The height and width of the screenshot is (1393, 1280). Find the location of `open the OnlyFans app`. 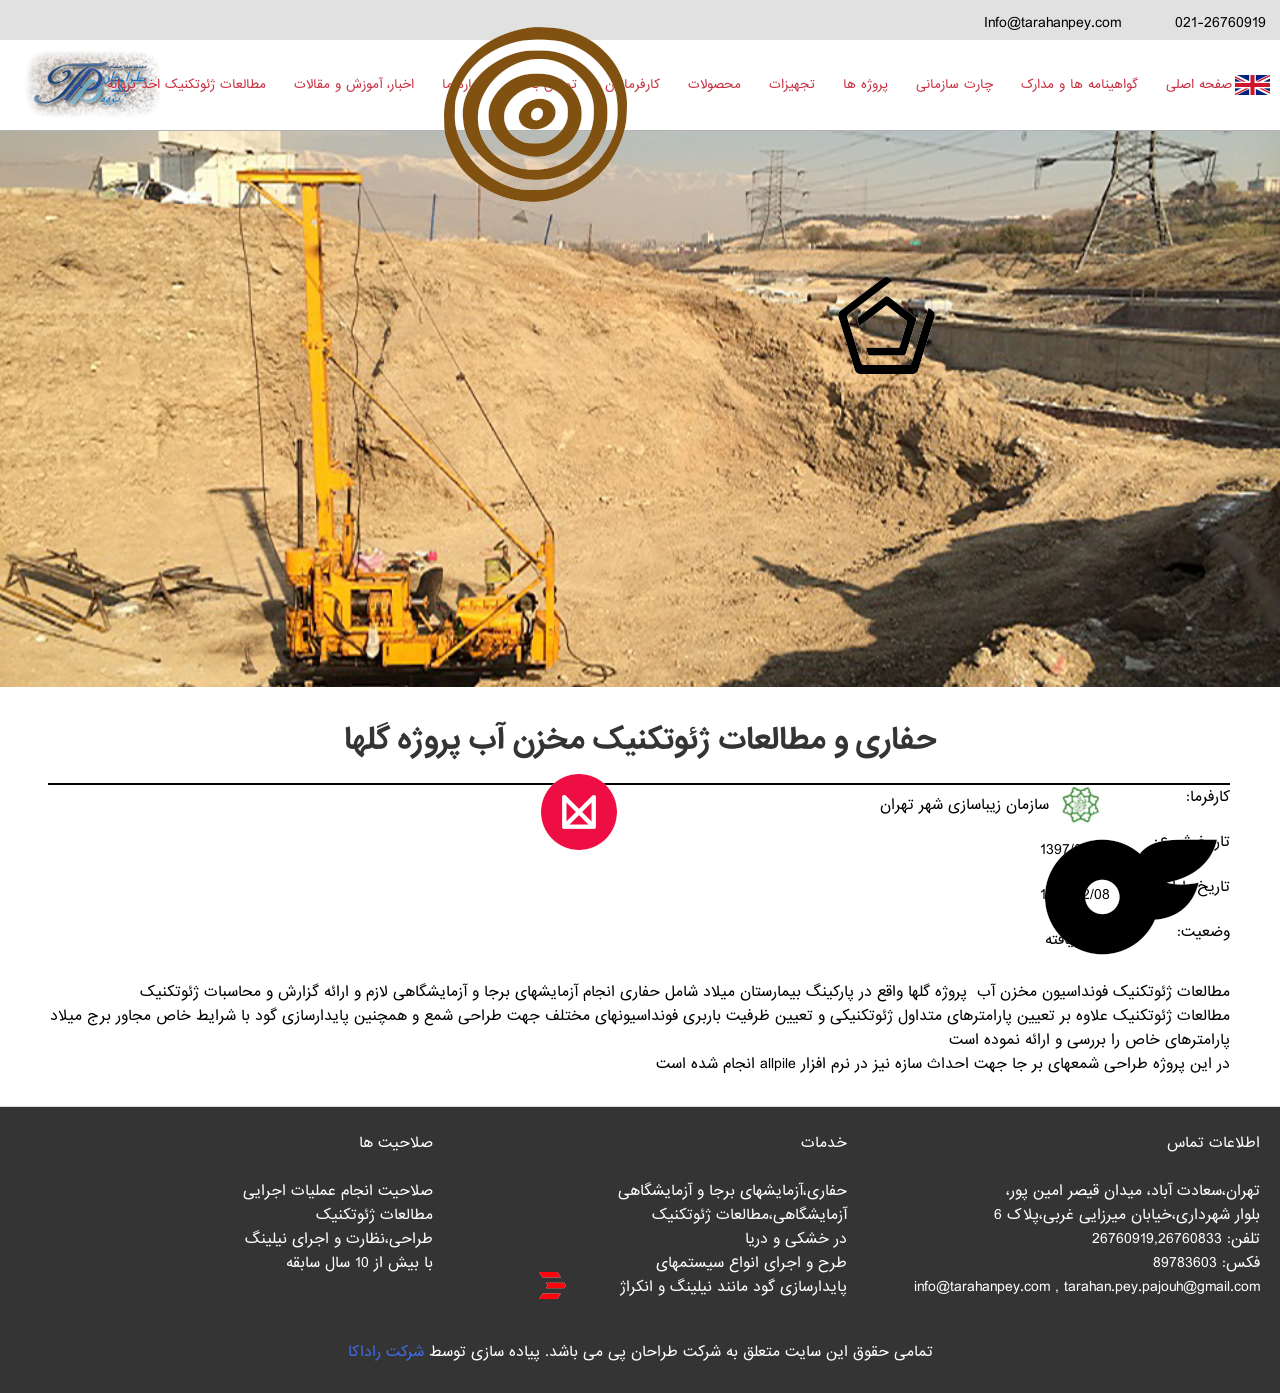

open the OnlyFans app is located at coordinates (1131, 897).